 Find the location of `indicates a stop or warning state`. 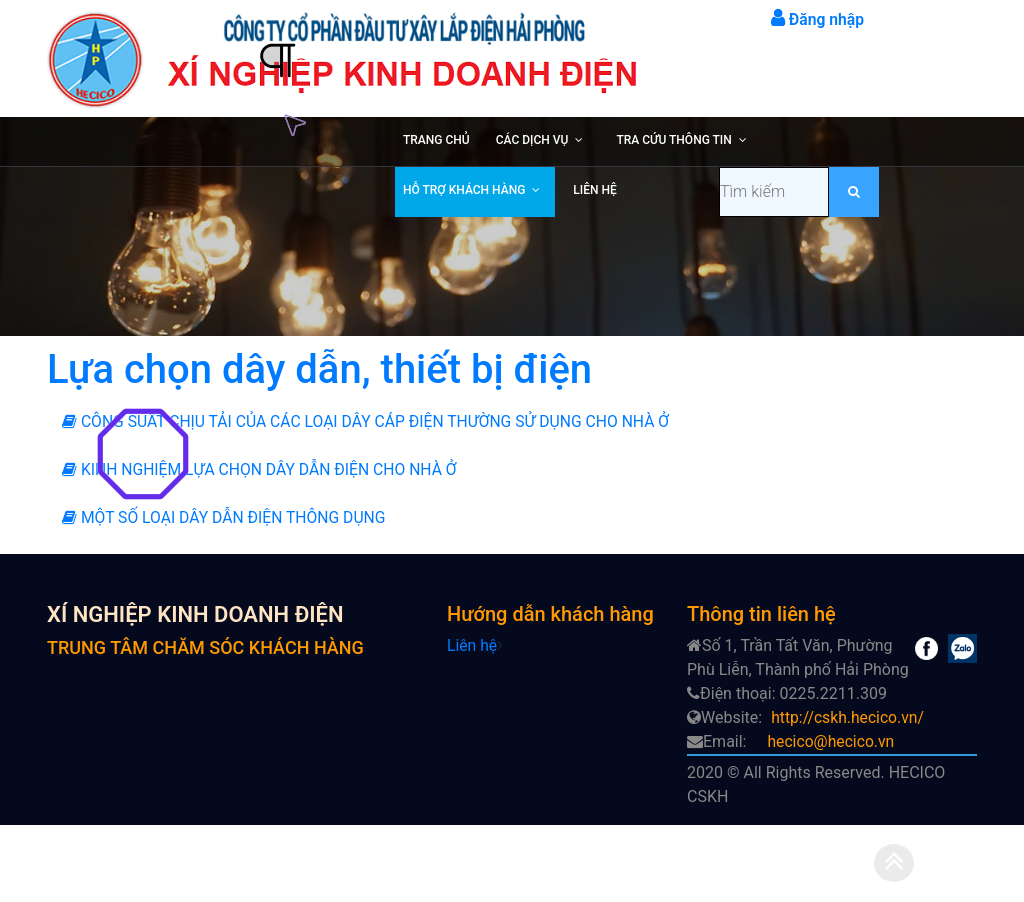

indicates a stop or warning state is located at coordinates (143, 454).